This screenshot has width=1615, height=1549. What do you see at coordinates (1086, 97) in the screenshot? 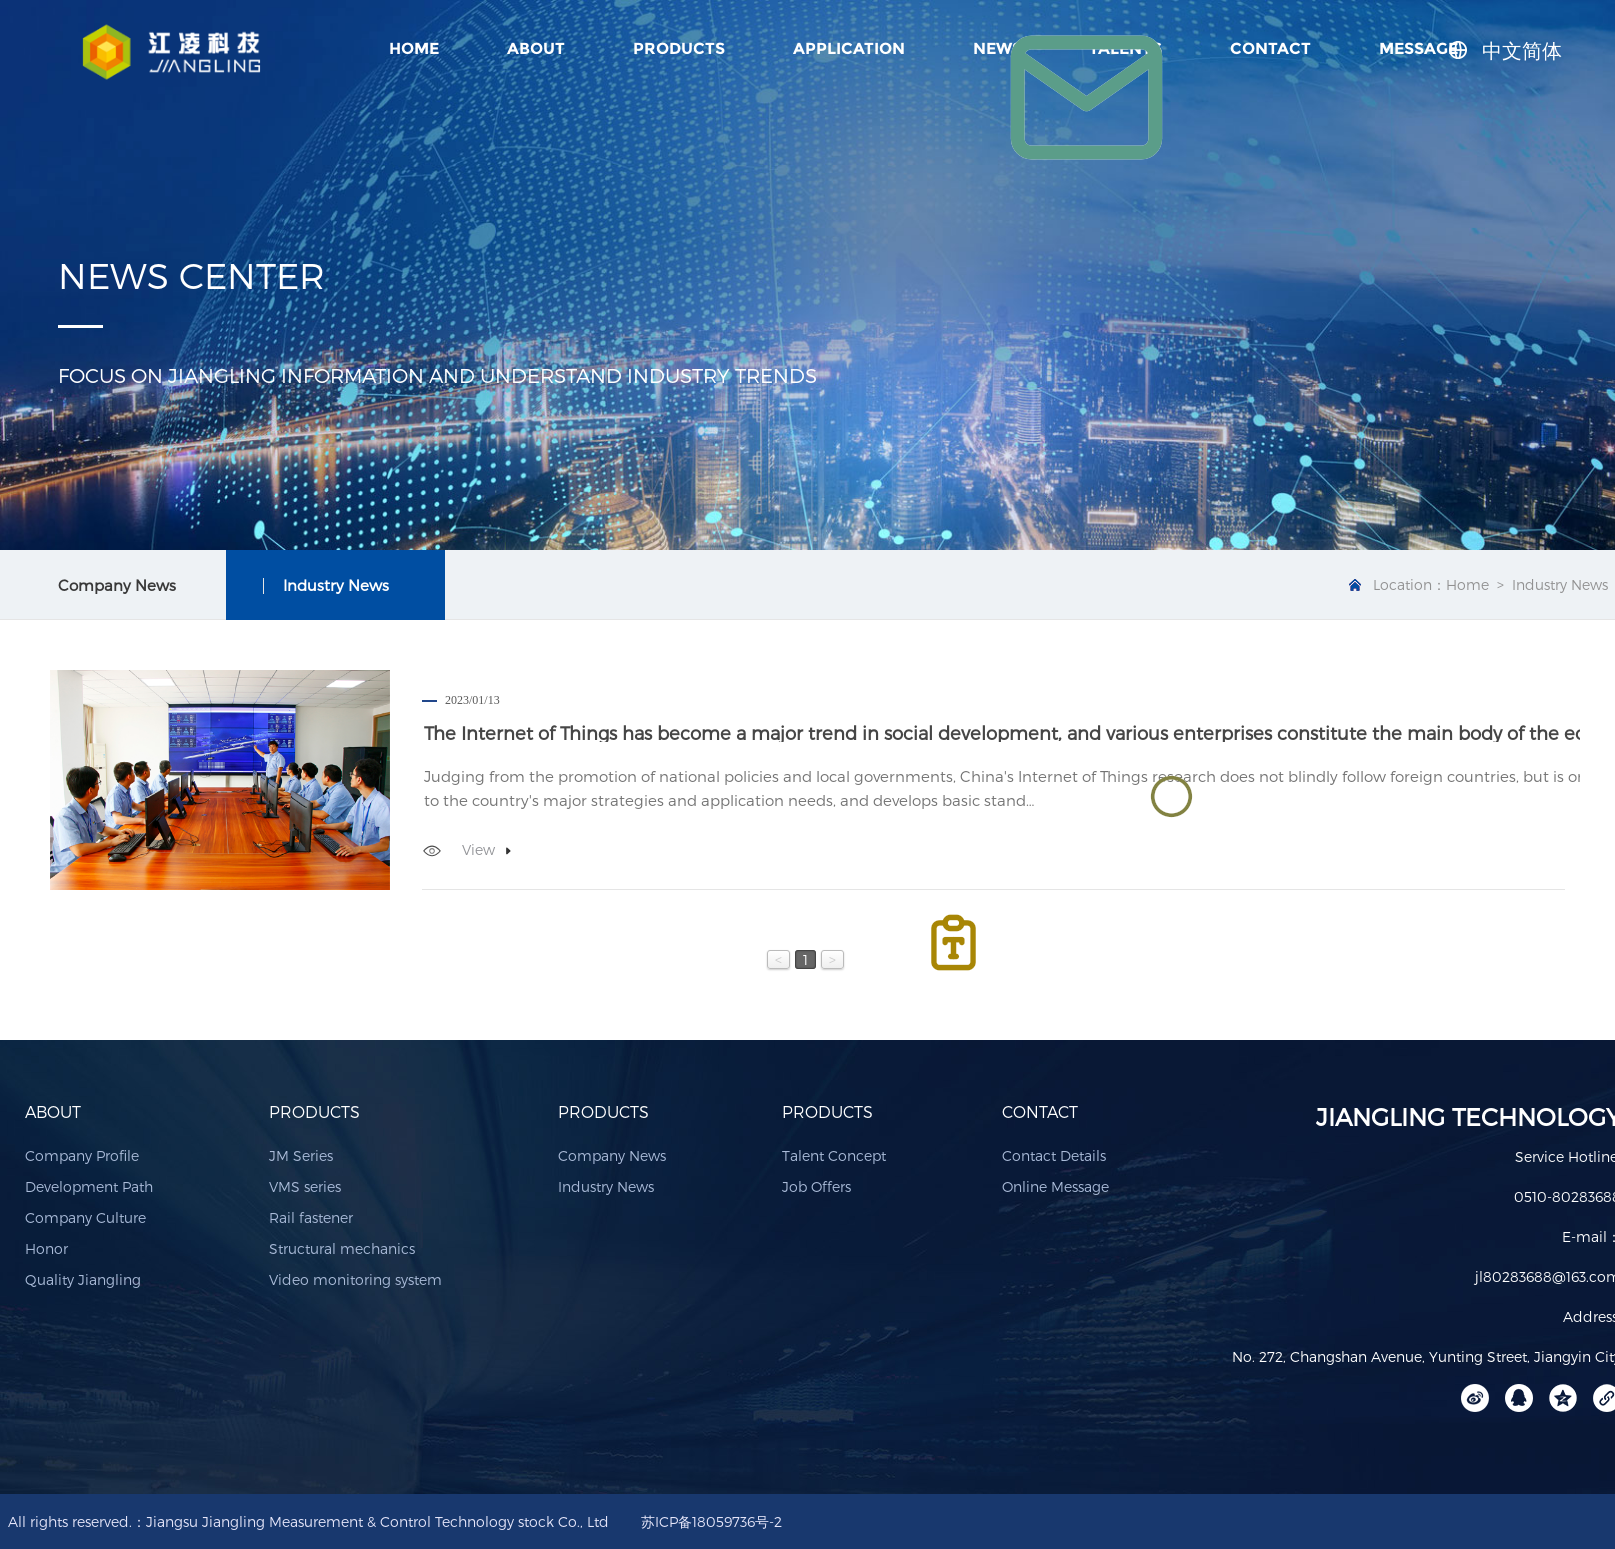
I see `open your email inbox` at bounding box center [1086, 97].